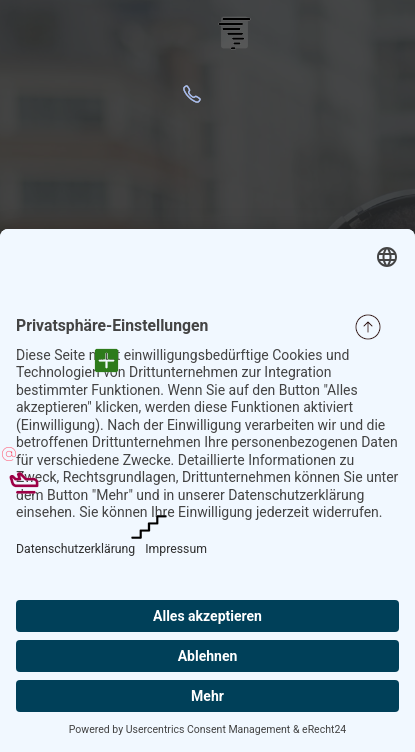 The height and width of the screenshot is (752, 415). What do you see at coordinates (149, 527) in the screenshot?
I see `navigate to stairs or level changes` at bounding box center [149, 527].